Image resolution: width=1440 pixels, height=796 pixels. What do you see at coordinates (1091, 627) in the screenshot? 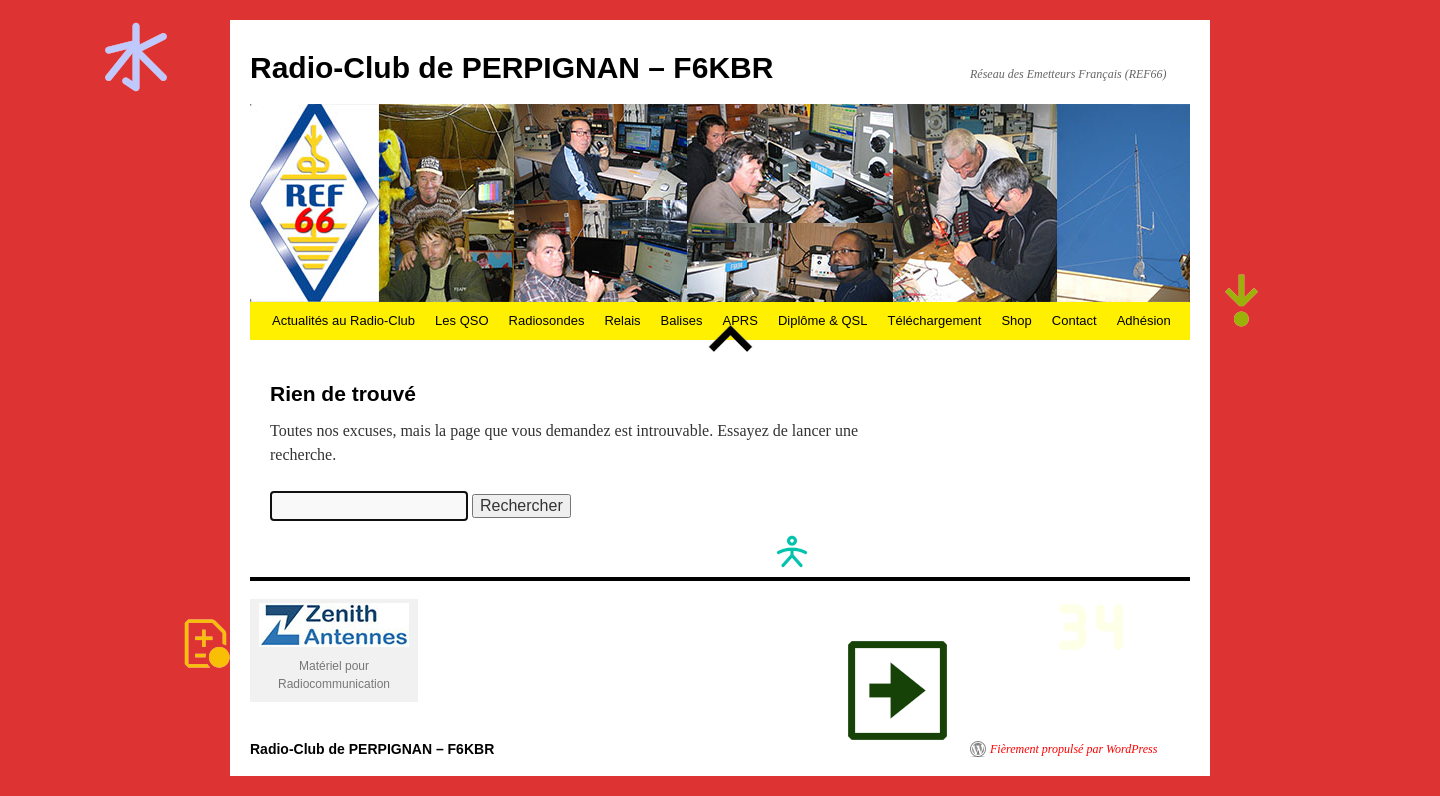
I see `indicates item number 34 in a list or sequence` at bounding box center [1091, 627].